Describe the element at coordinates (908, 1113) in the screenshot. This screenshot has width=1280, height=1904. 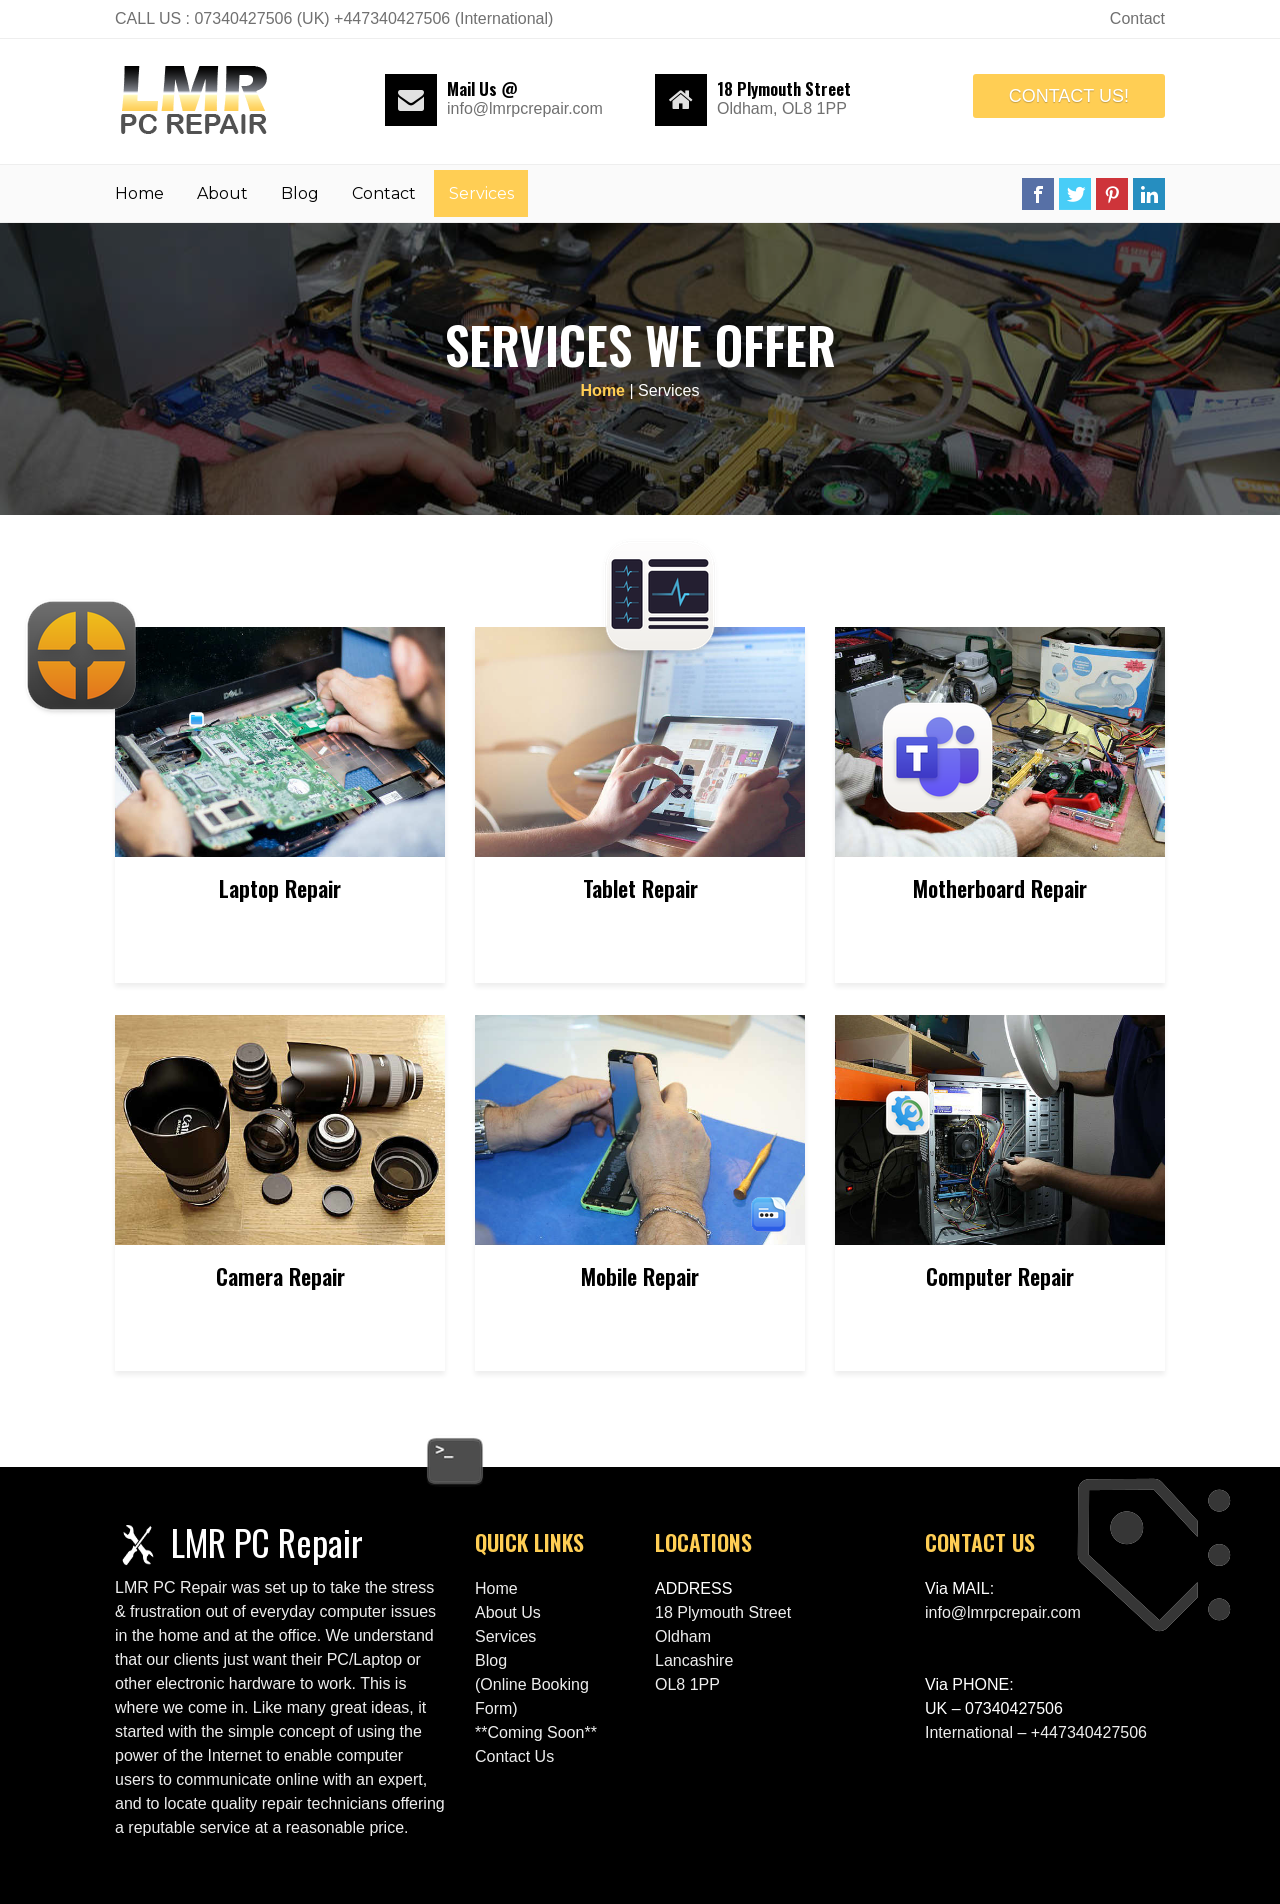
I see `open Steam++ app for managing Steam client` at that location.